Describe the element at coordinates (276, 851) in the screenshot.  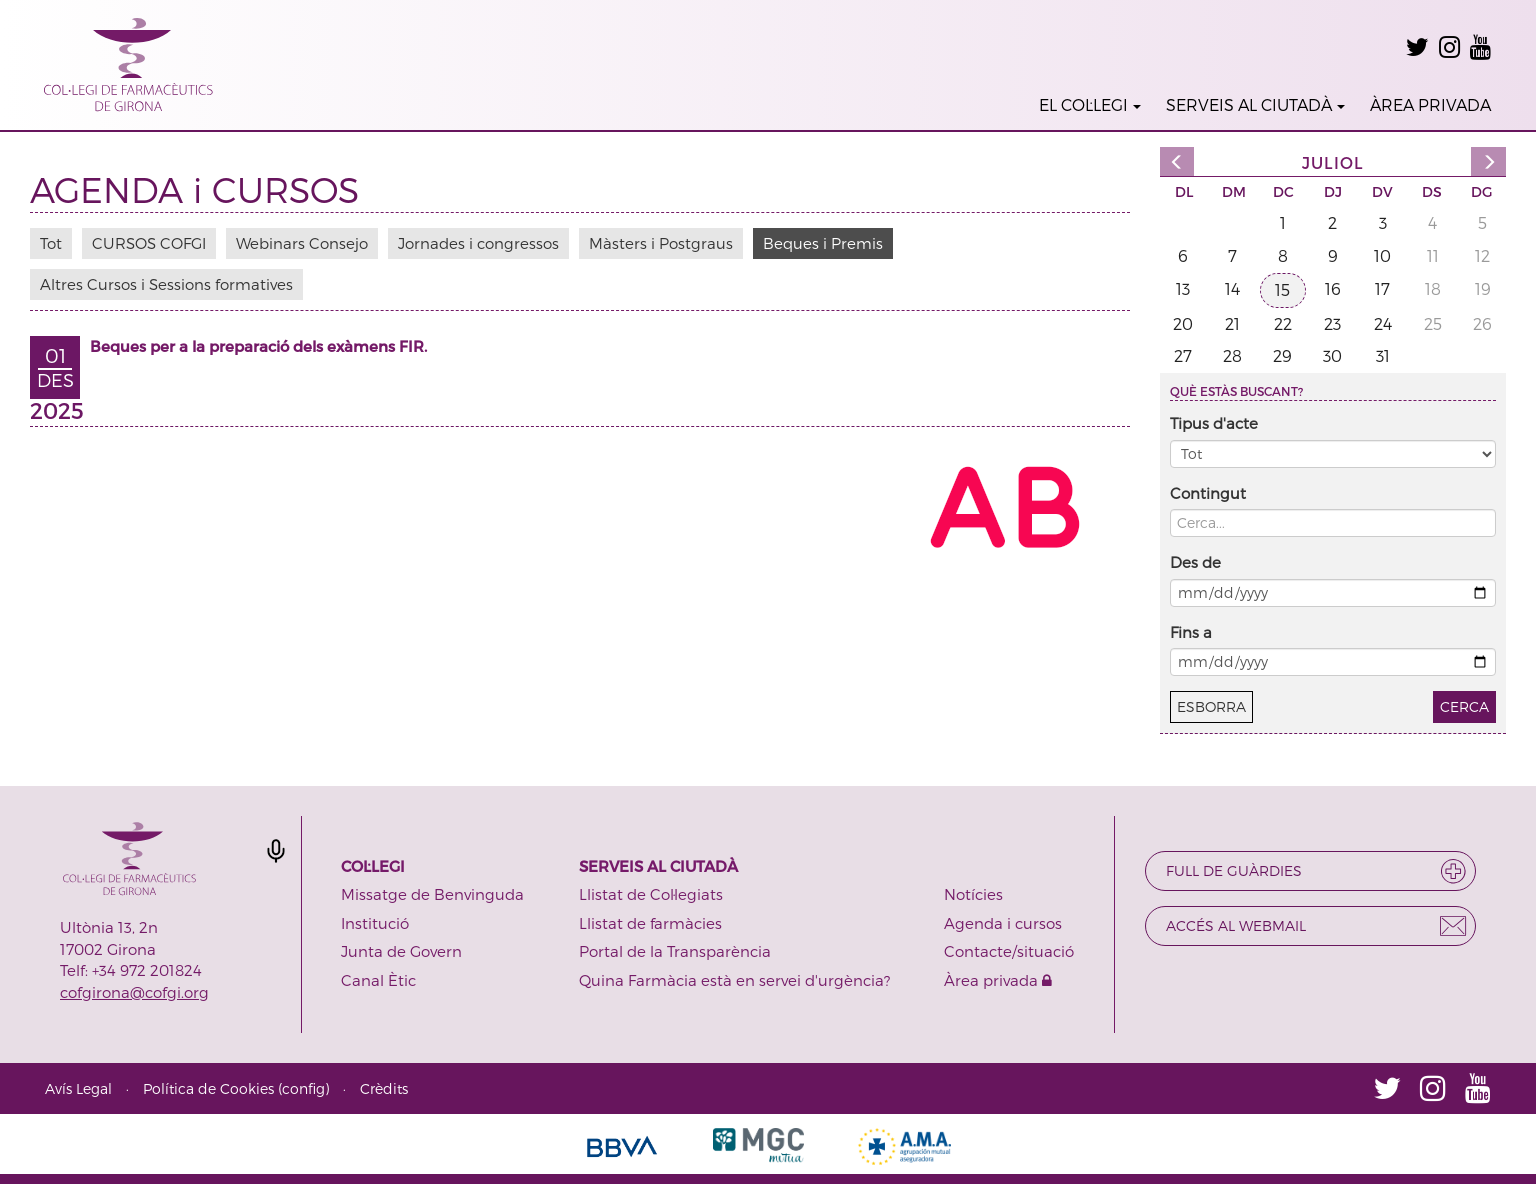
I see `tap to start voice input` at that location.